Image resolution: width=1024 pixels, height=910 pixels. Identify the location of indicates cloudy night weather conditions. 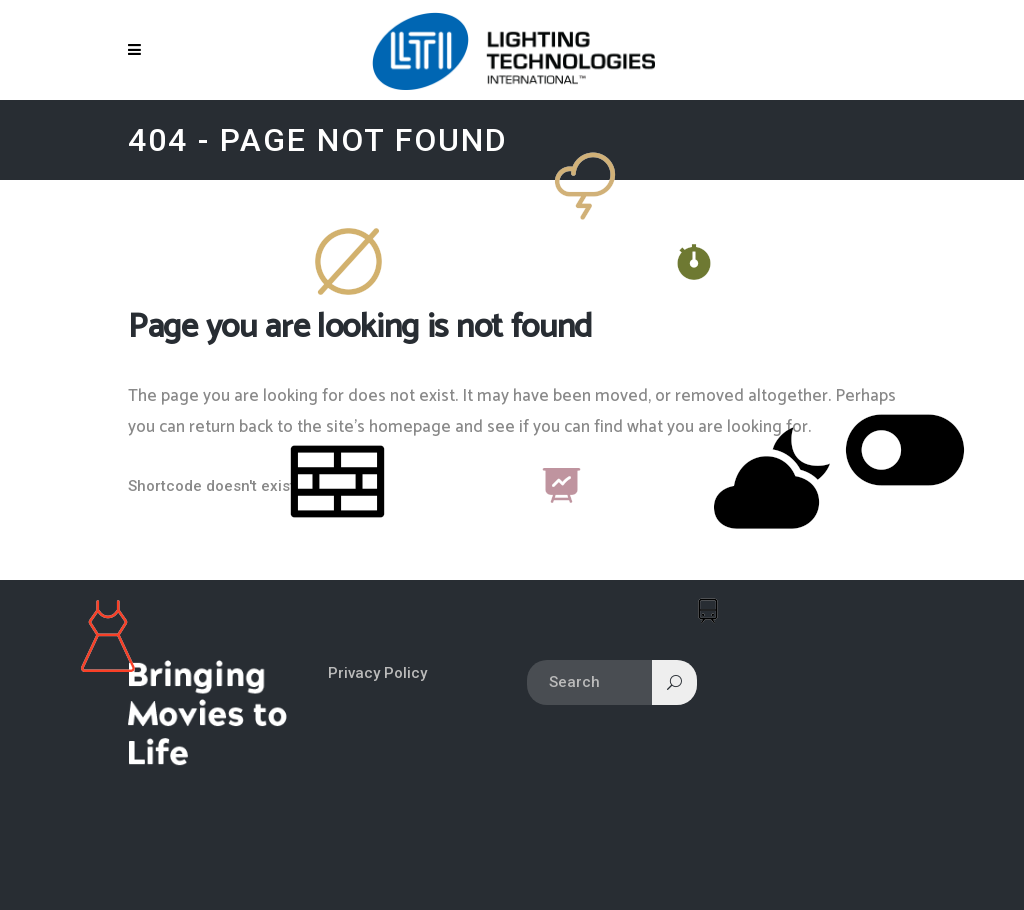
(772, 478).